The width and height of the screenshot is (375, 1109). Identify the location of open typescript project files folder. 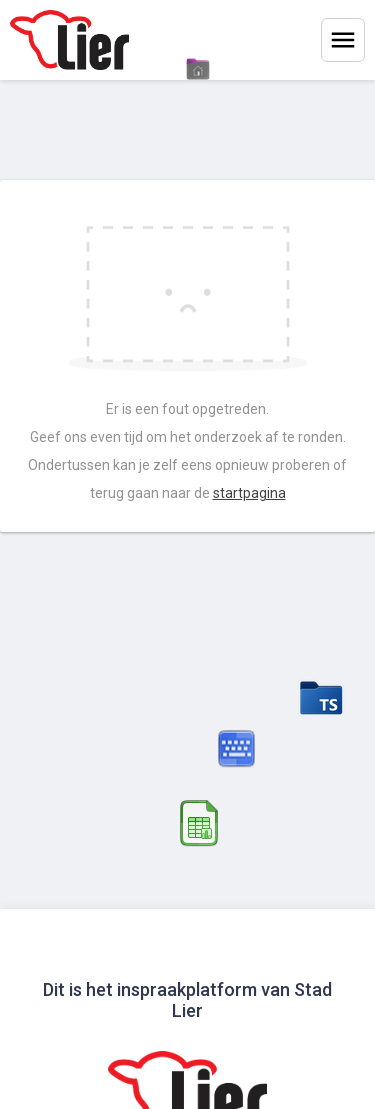
(321, 699).